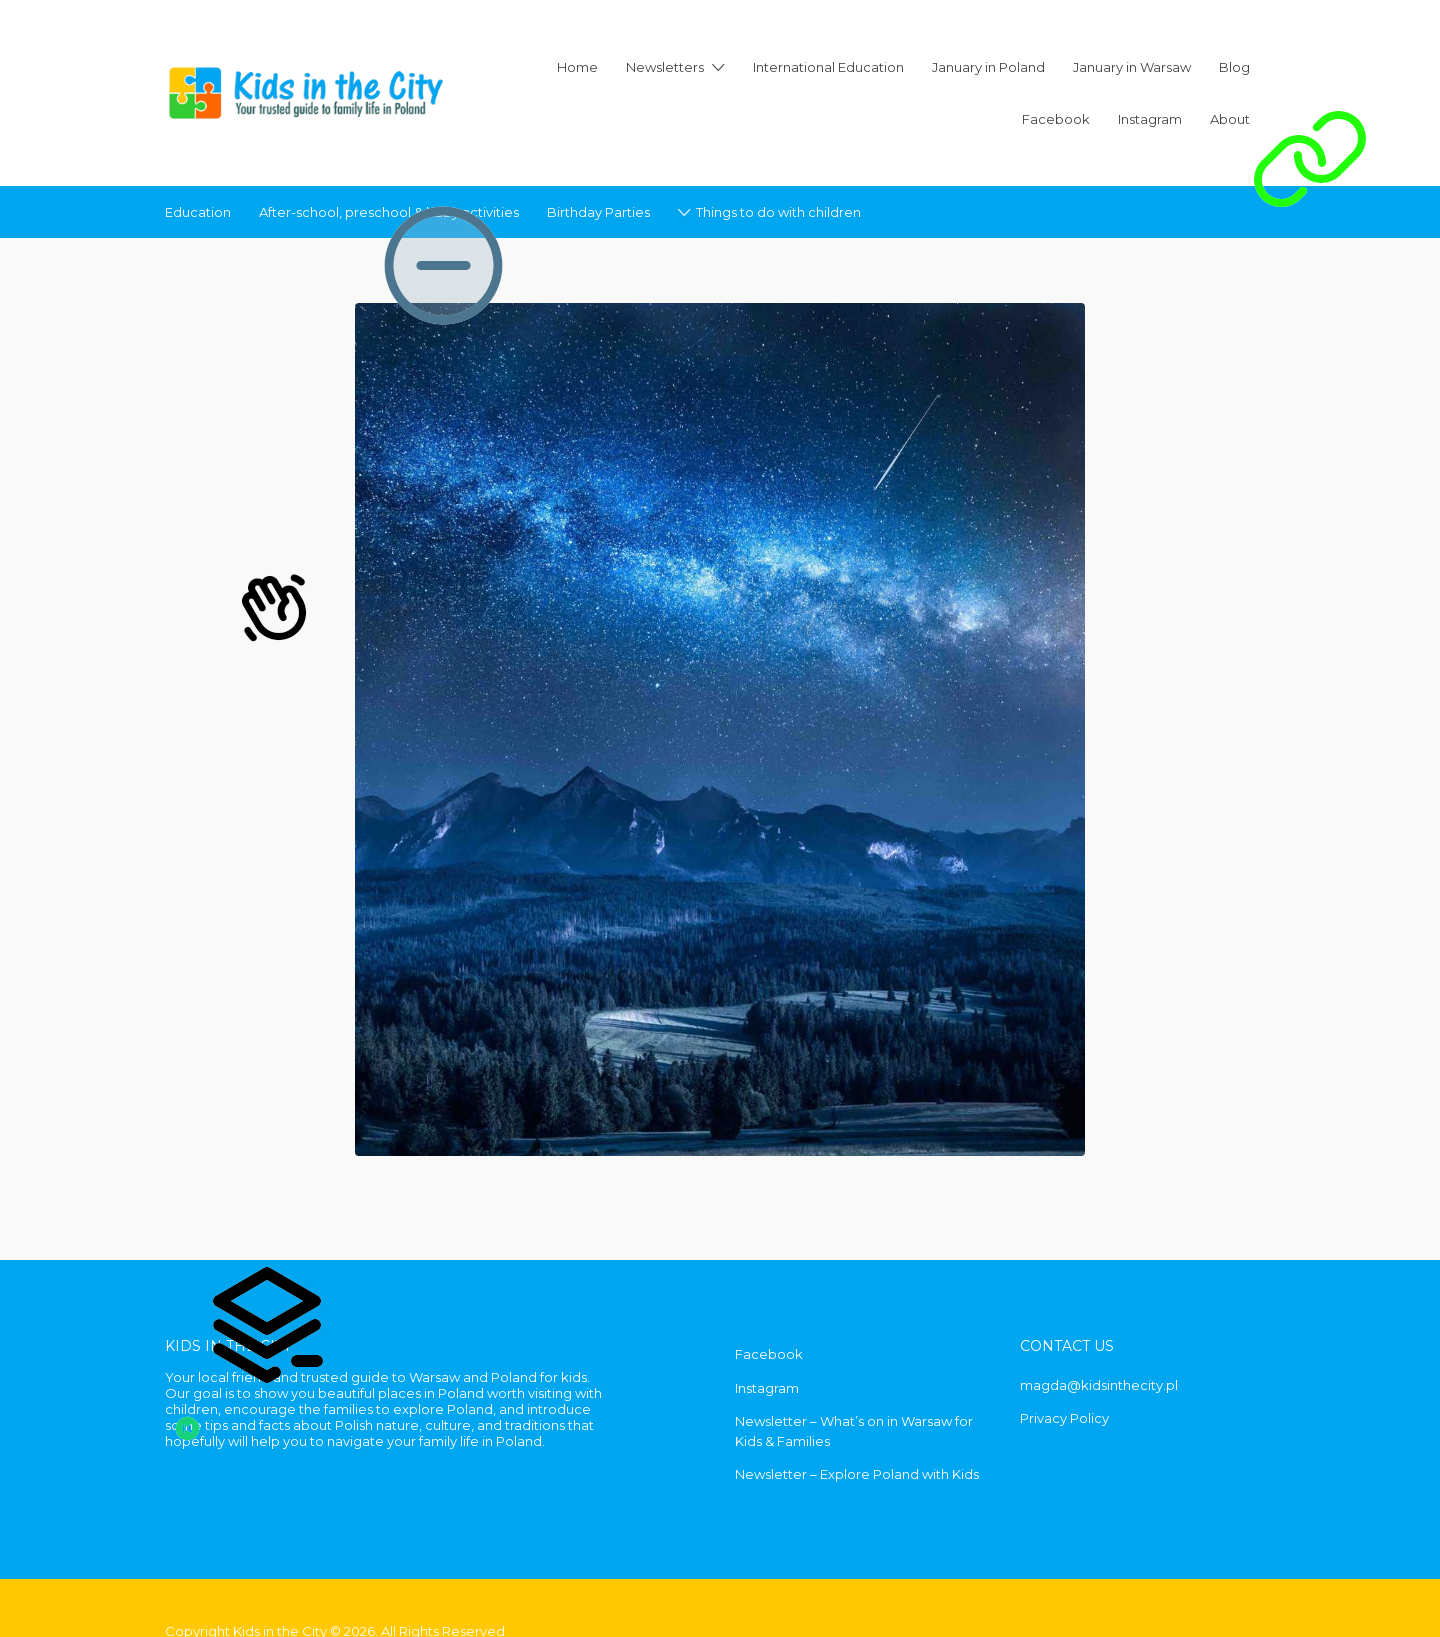 This screenshot has height=1637, width=1440. I want to click on remove an item from a list, so click(443, 265).